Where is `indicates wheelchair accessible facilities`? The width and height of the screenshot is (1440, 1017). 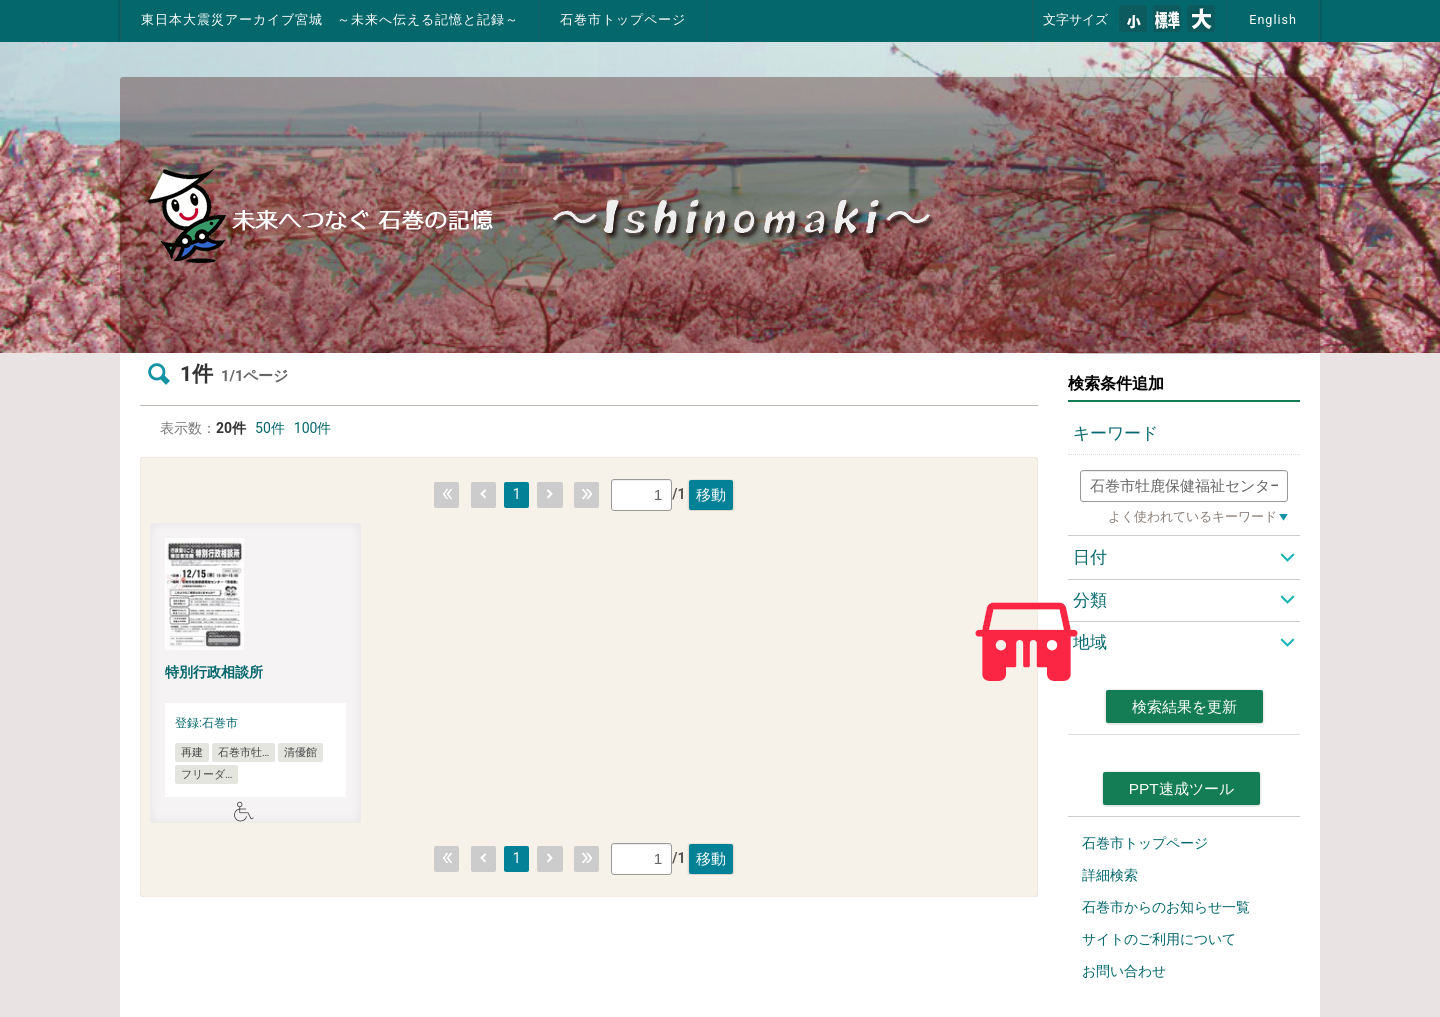 indicates wheelchair accessible facilities is located at coordinates (242, 812).